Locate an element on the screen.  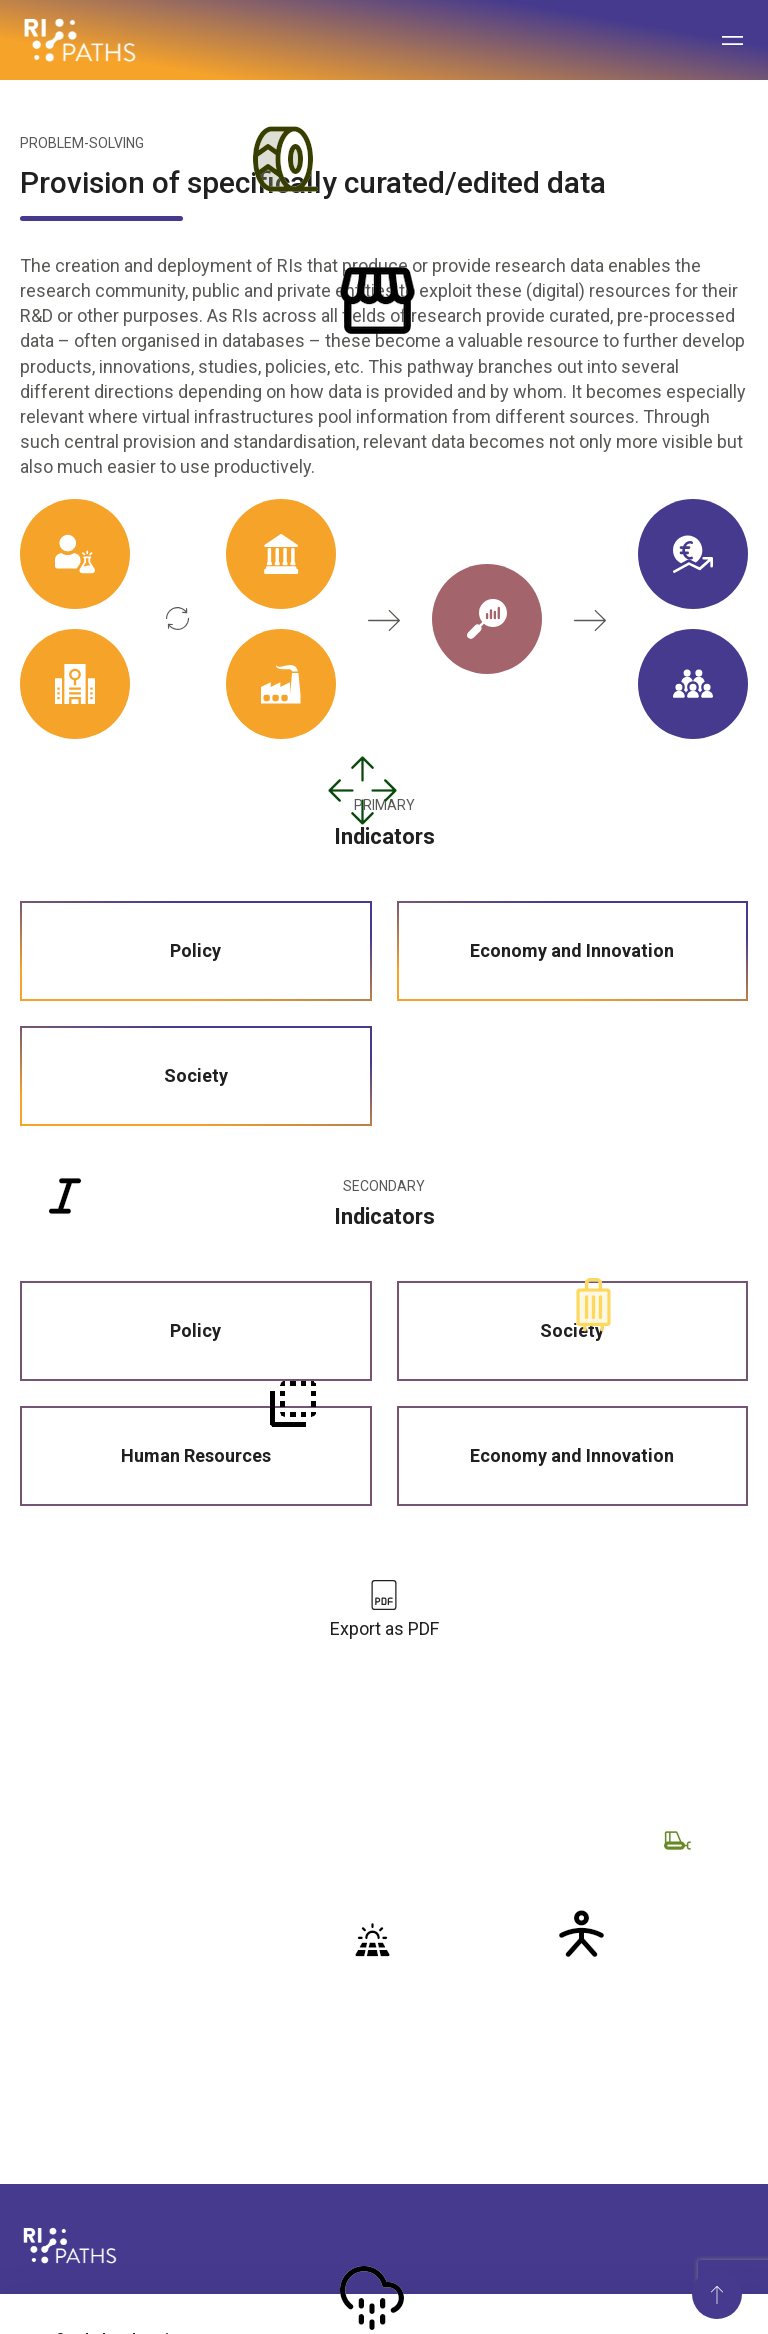
send element to back layer is located at coordinates (293, 1404).